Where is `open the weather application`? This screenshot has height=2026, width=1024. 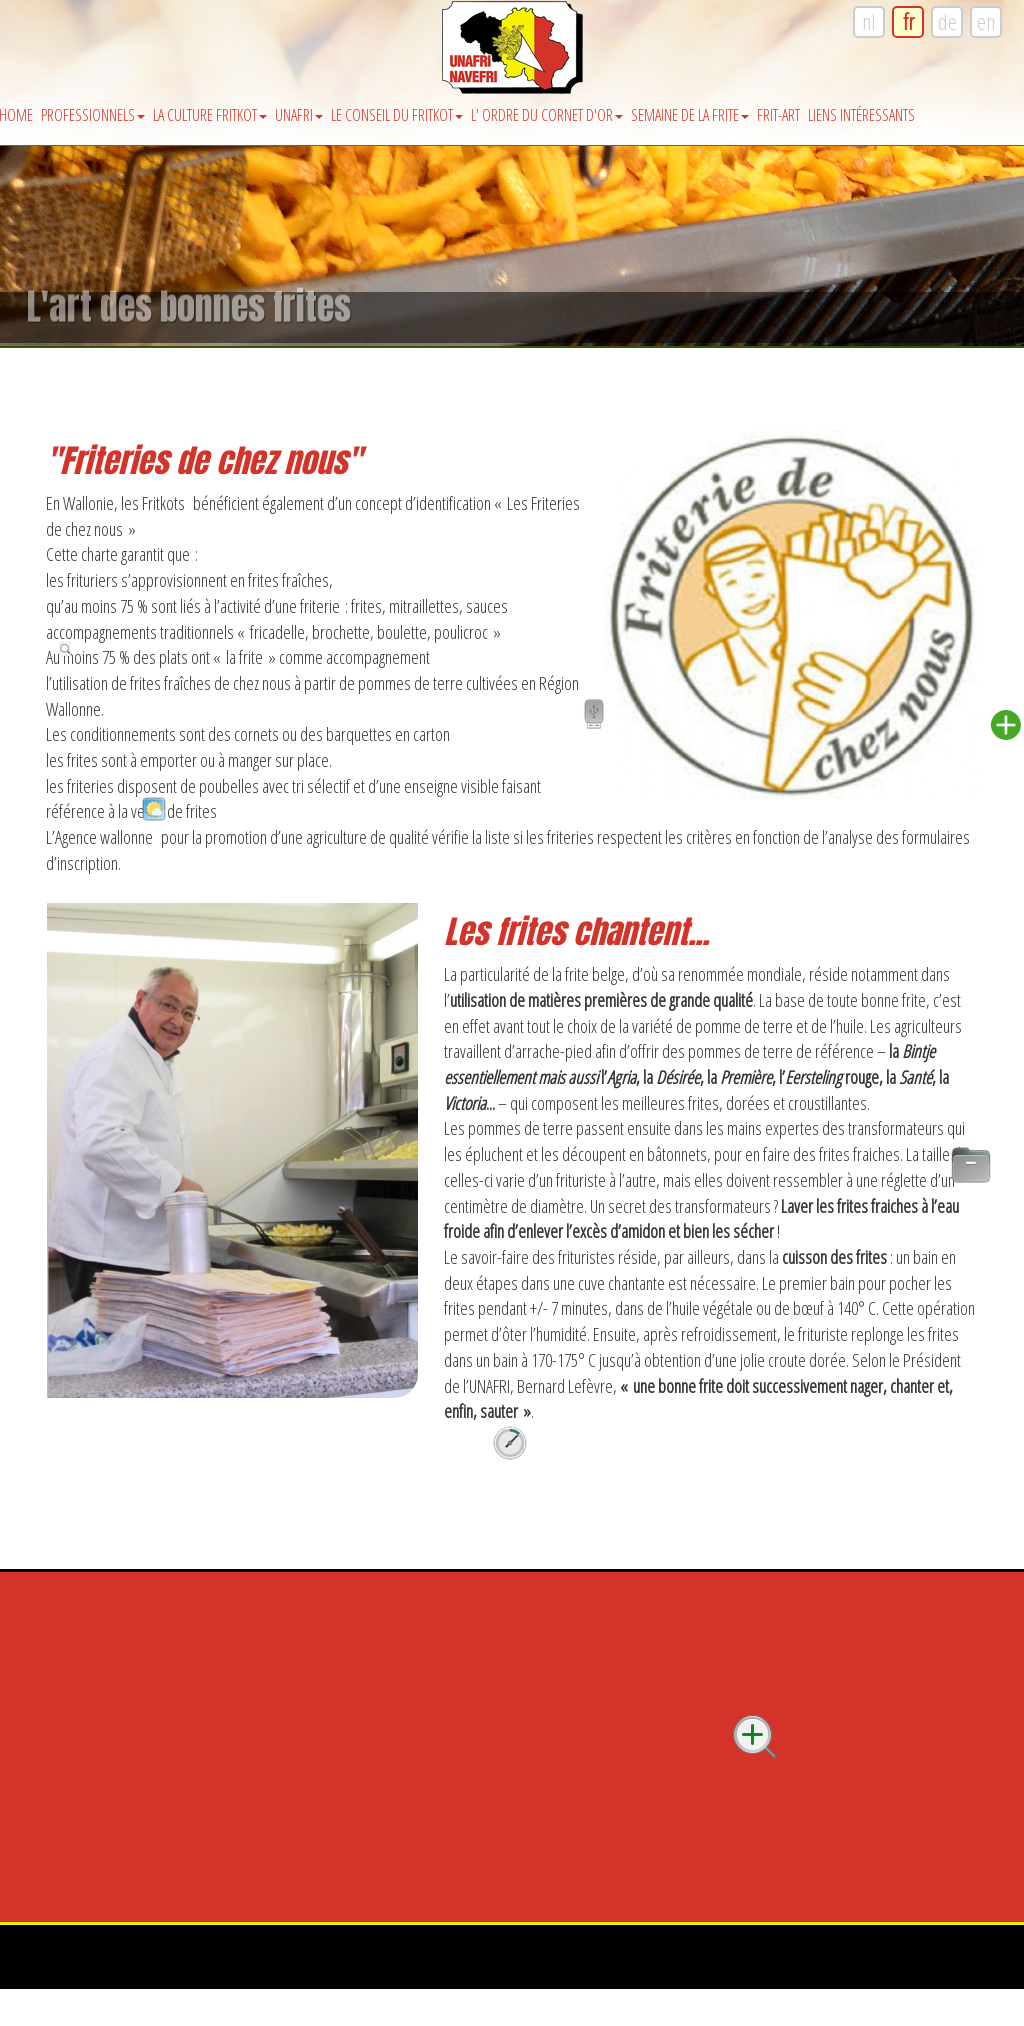
open the weather application is located at coordinates (154, 809).